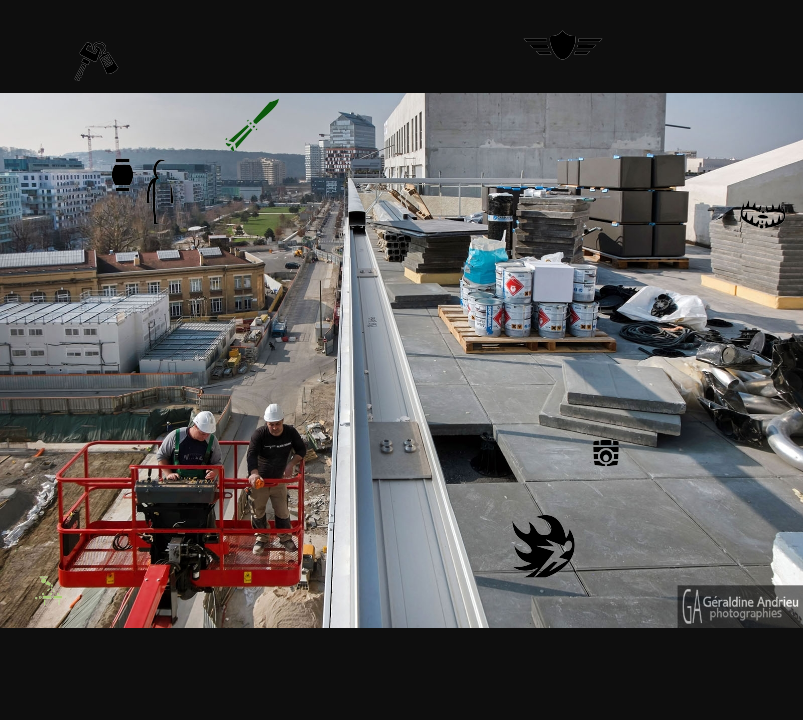  What do you see at coordinates (563, 45) in the screenshot?
I see `air force or military aviation badge` at bounding box center [563, 45].